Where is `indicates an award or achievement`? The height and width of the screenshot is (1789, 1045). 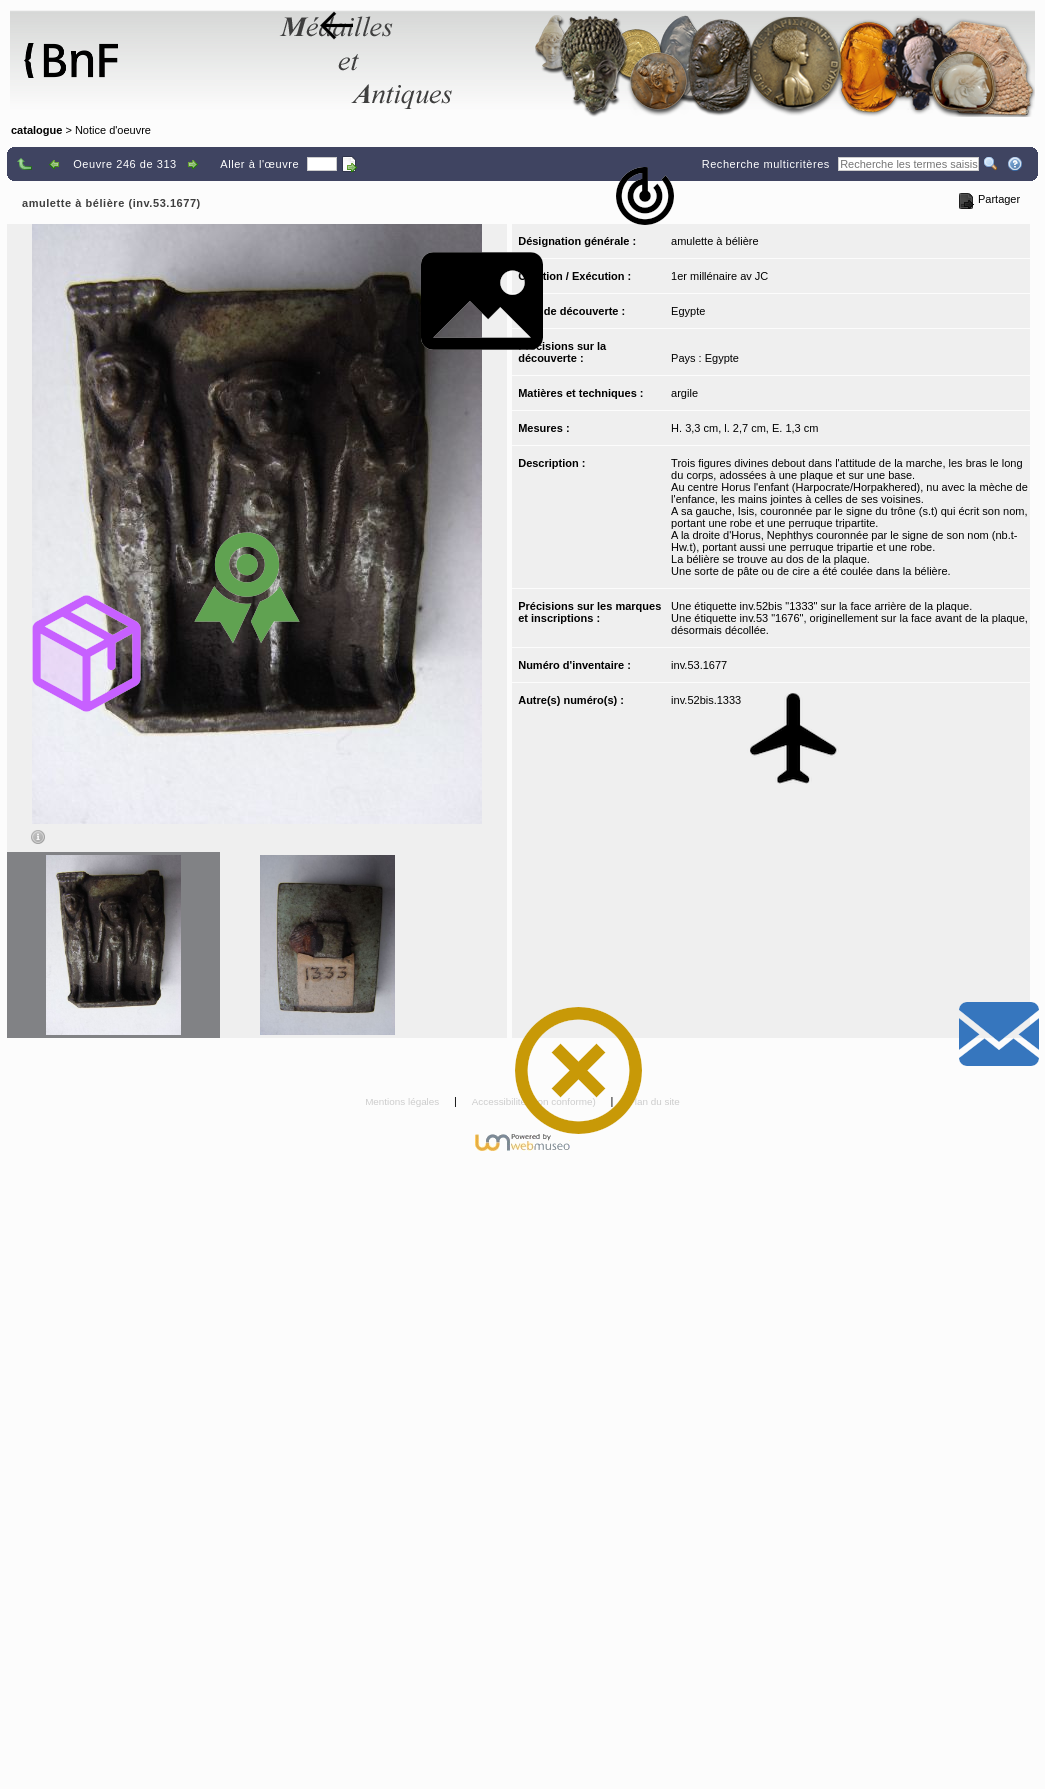 indicates an award or achievement is located at coordinates (247, 586).